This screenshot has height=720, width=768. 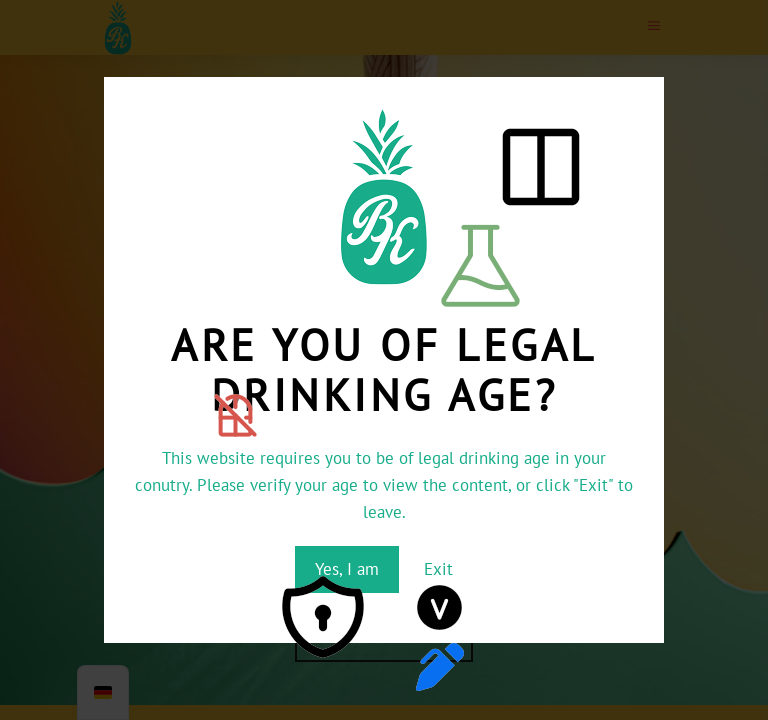 I want to click on access laboratory or science features, so click(x=480, y=267).